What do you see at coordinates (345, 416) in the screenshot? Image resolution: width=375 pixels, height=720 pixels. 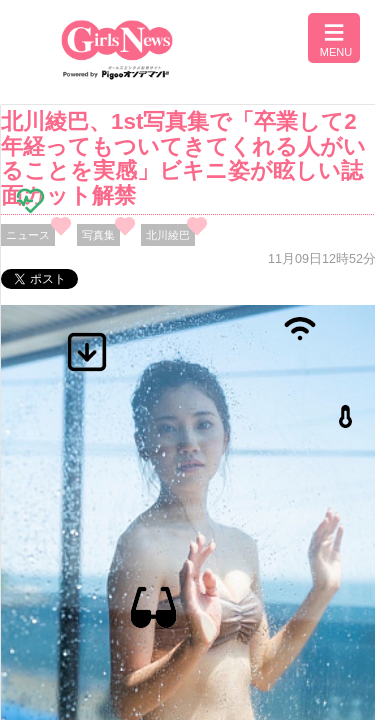 I see `indicates high temperature reading` at bounding box center [345, 416].